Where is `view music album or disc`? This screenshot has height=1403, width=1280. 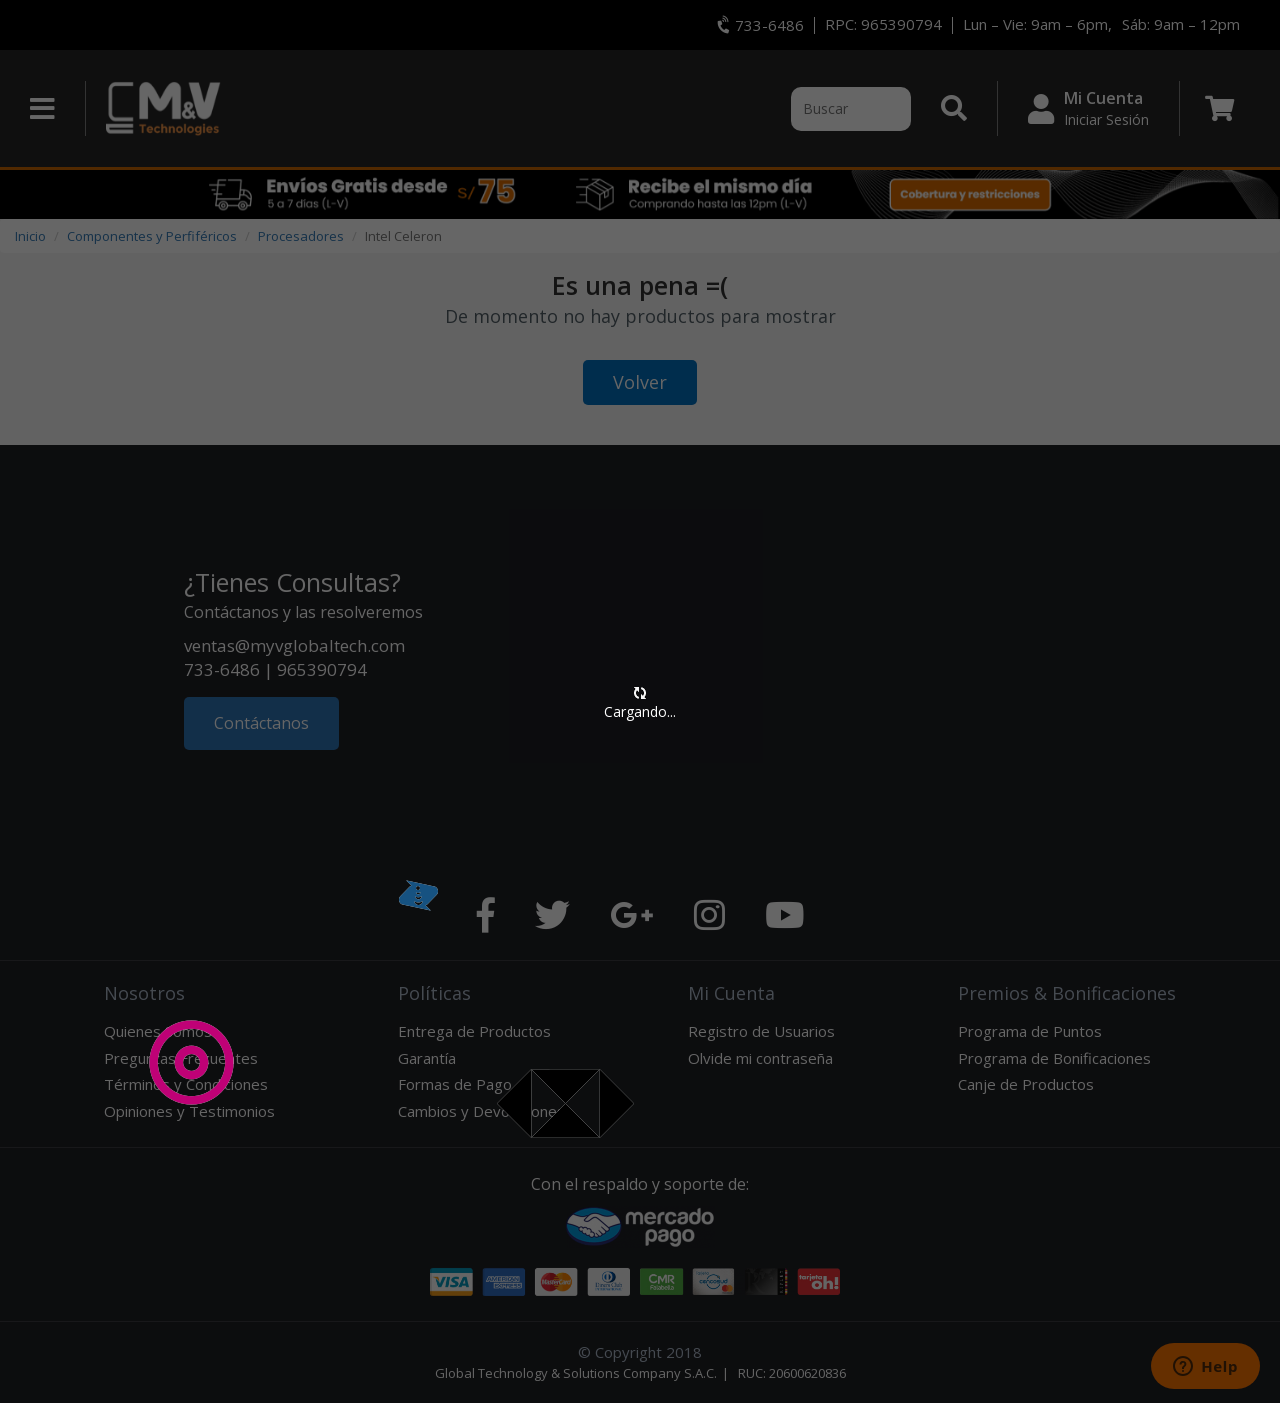
view music album or disc is located at coordinates (191, 1062).